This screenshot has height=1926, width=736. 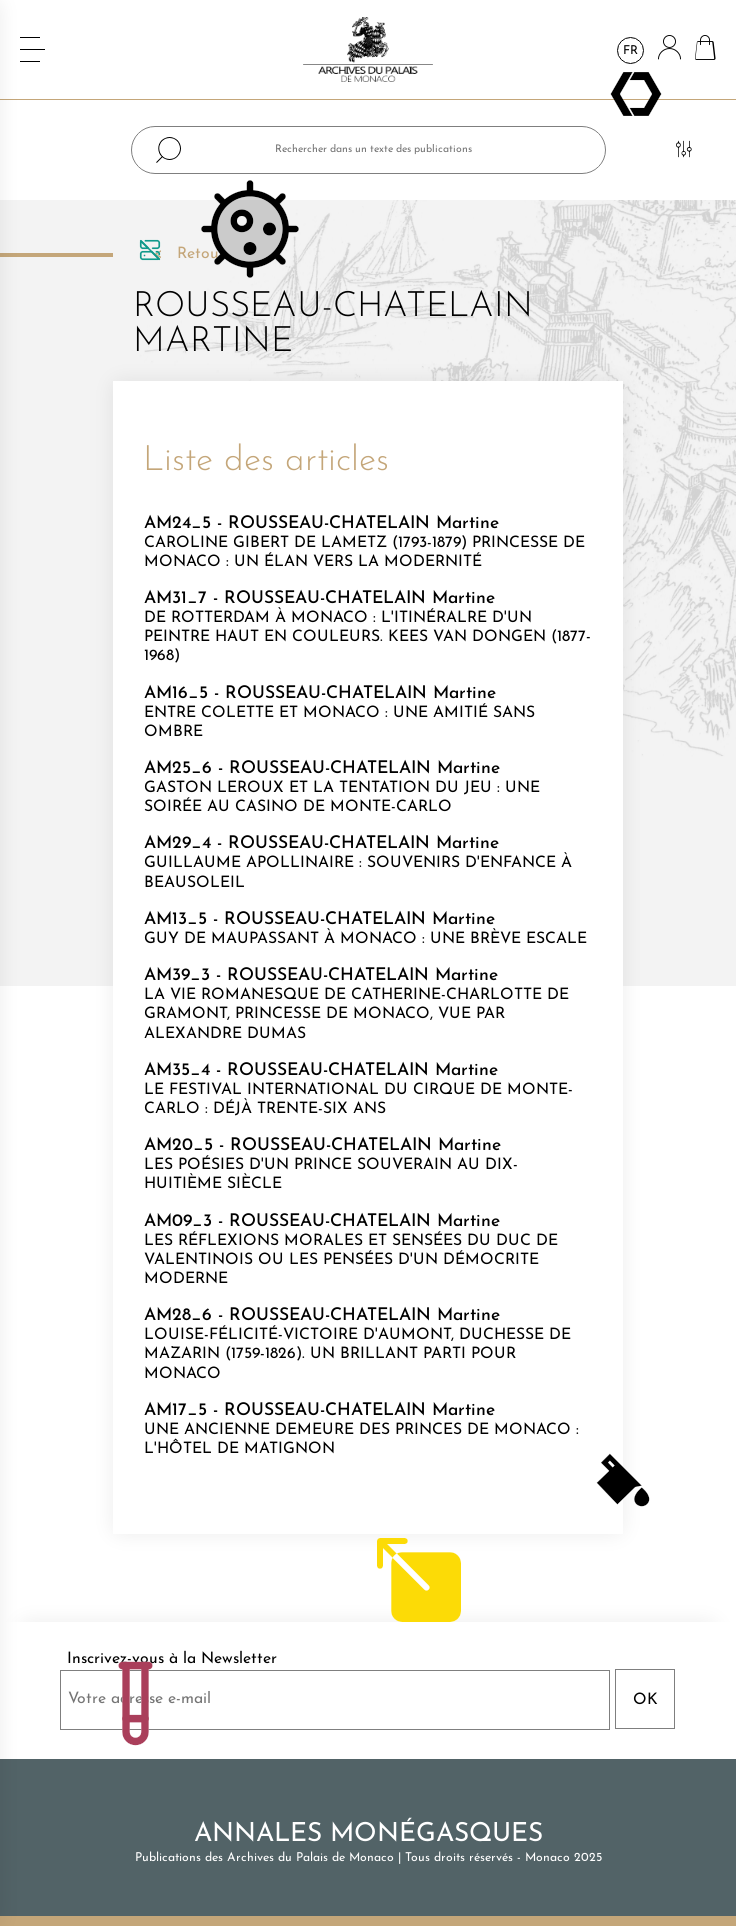 I want to click on fill an area with color, so click(x=623, y=1480).